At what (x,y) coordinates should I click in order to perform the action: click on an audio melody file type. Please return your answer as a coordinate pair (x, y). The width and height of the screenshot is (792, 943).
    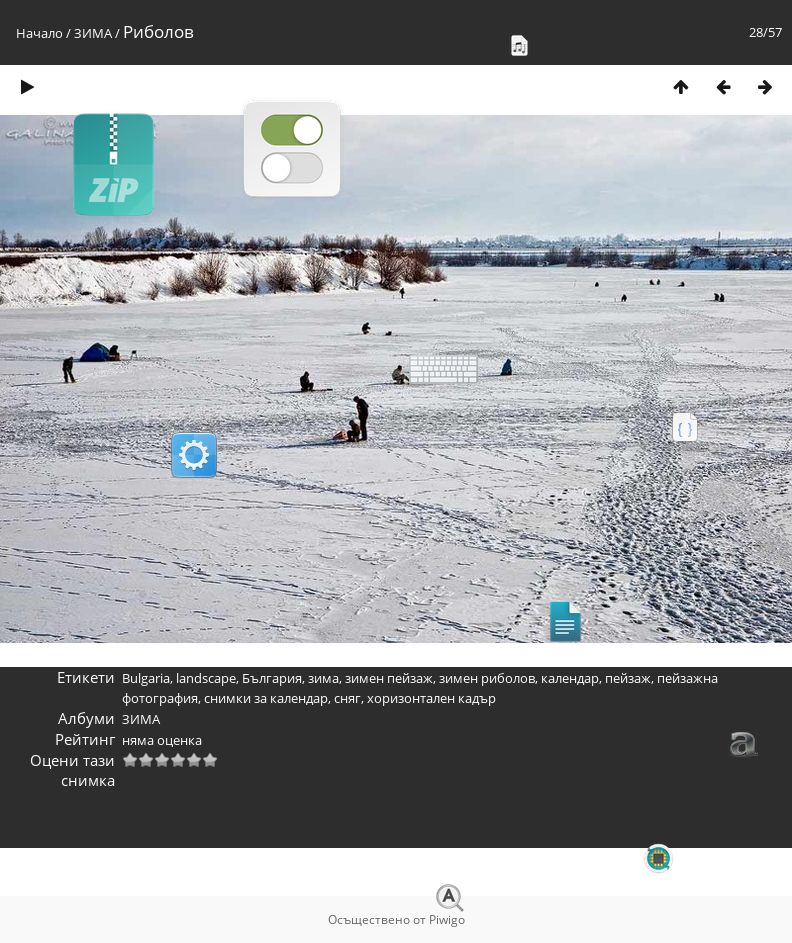
    Looking at the image, I should click on (519, 45).